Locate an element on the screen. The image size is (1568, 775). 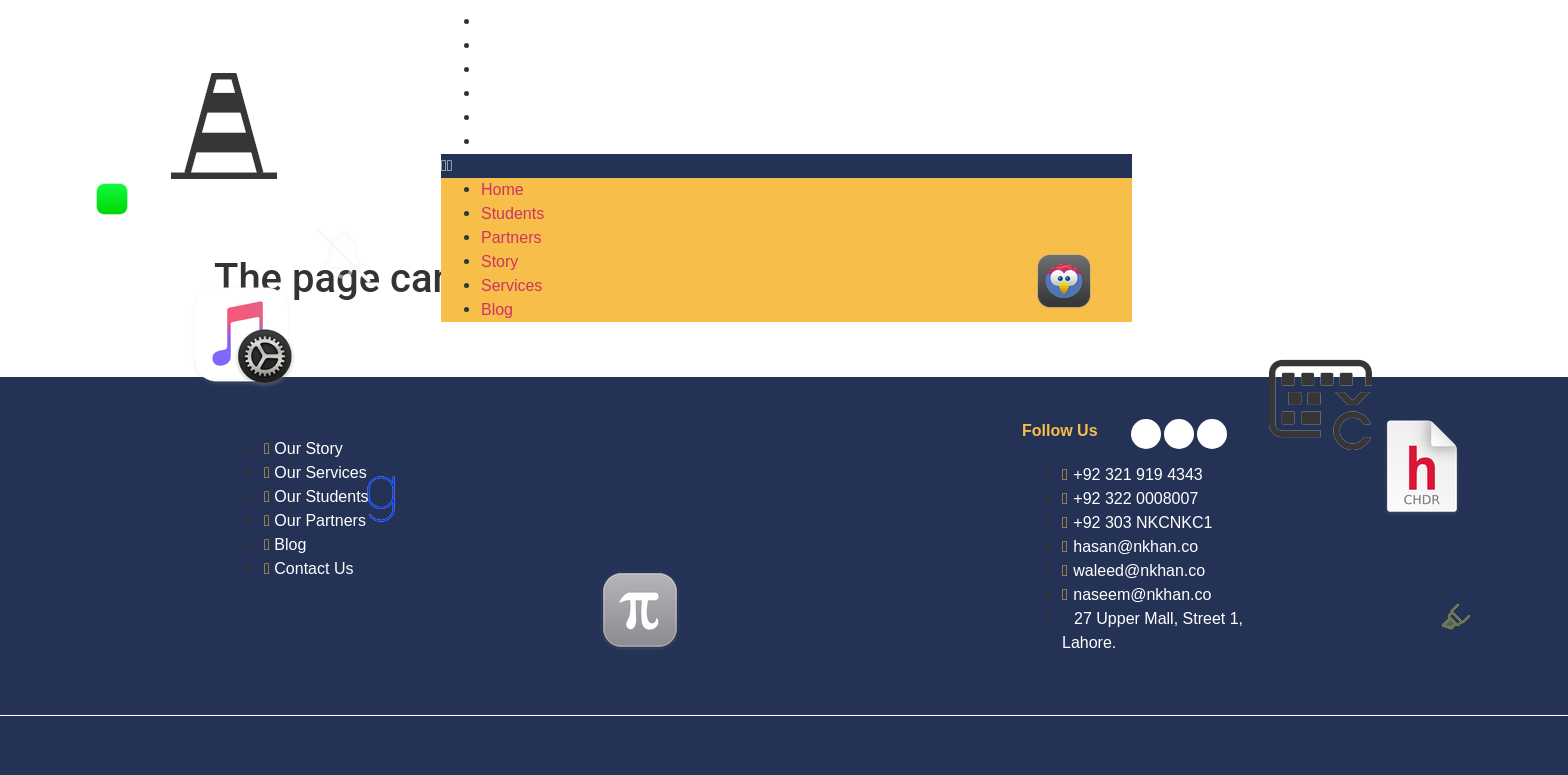
blank app icon template for customization is located at coordinates (112, 199).